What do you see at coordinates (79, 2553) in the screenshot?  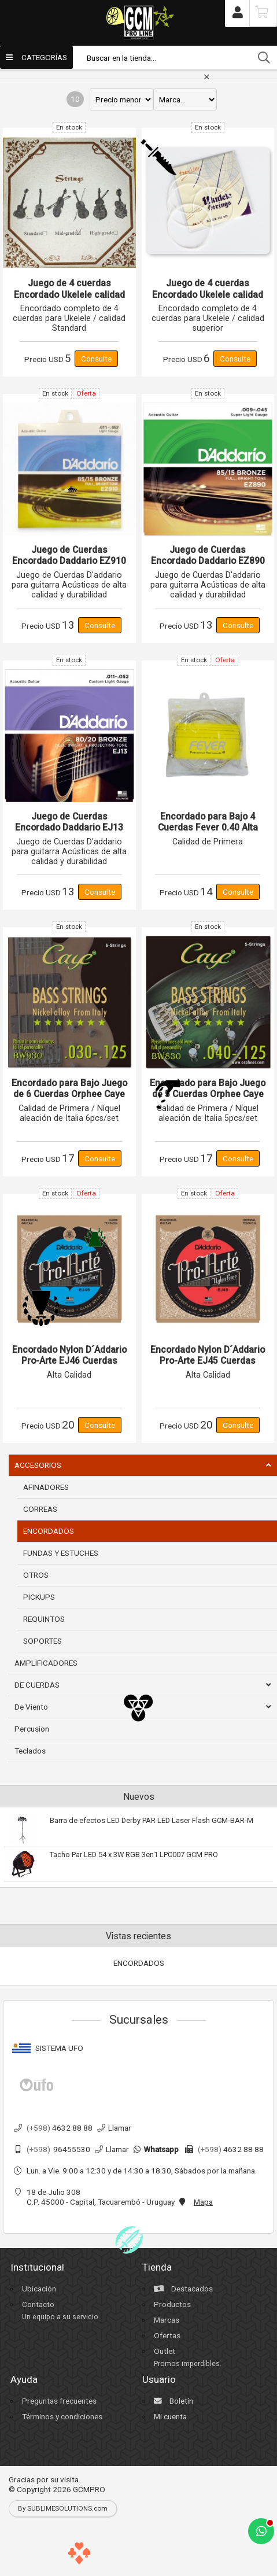 I see `access card games or poker section` at bounding box center [79, 2553].